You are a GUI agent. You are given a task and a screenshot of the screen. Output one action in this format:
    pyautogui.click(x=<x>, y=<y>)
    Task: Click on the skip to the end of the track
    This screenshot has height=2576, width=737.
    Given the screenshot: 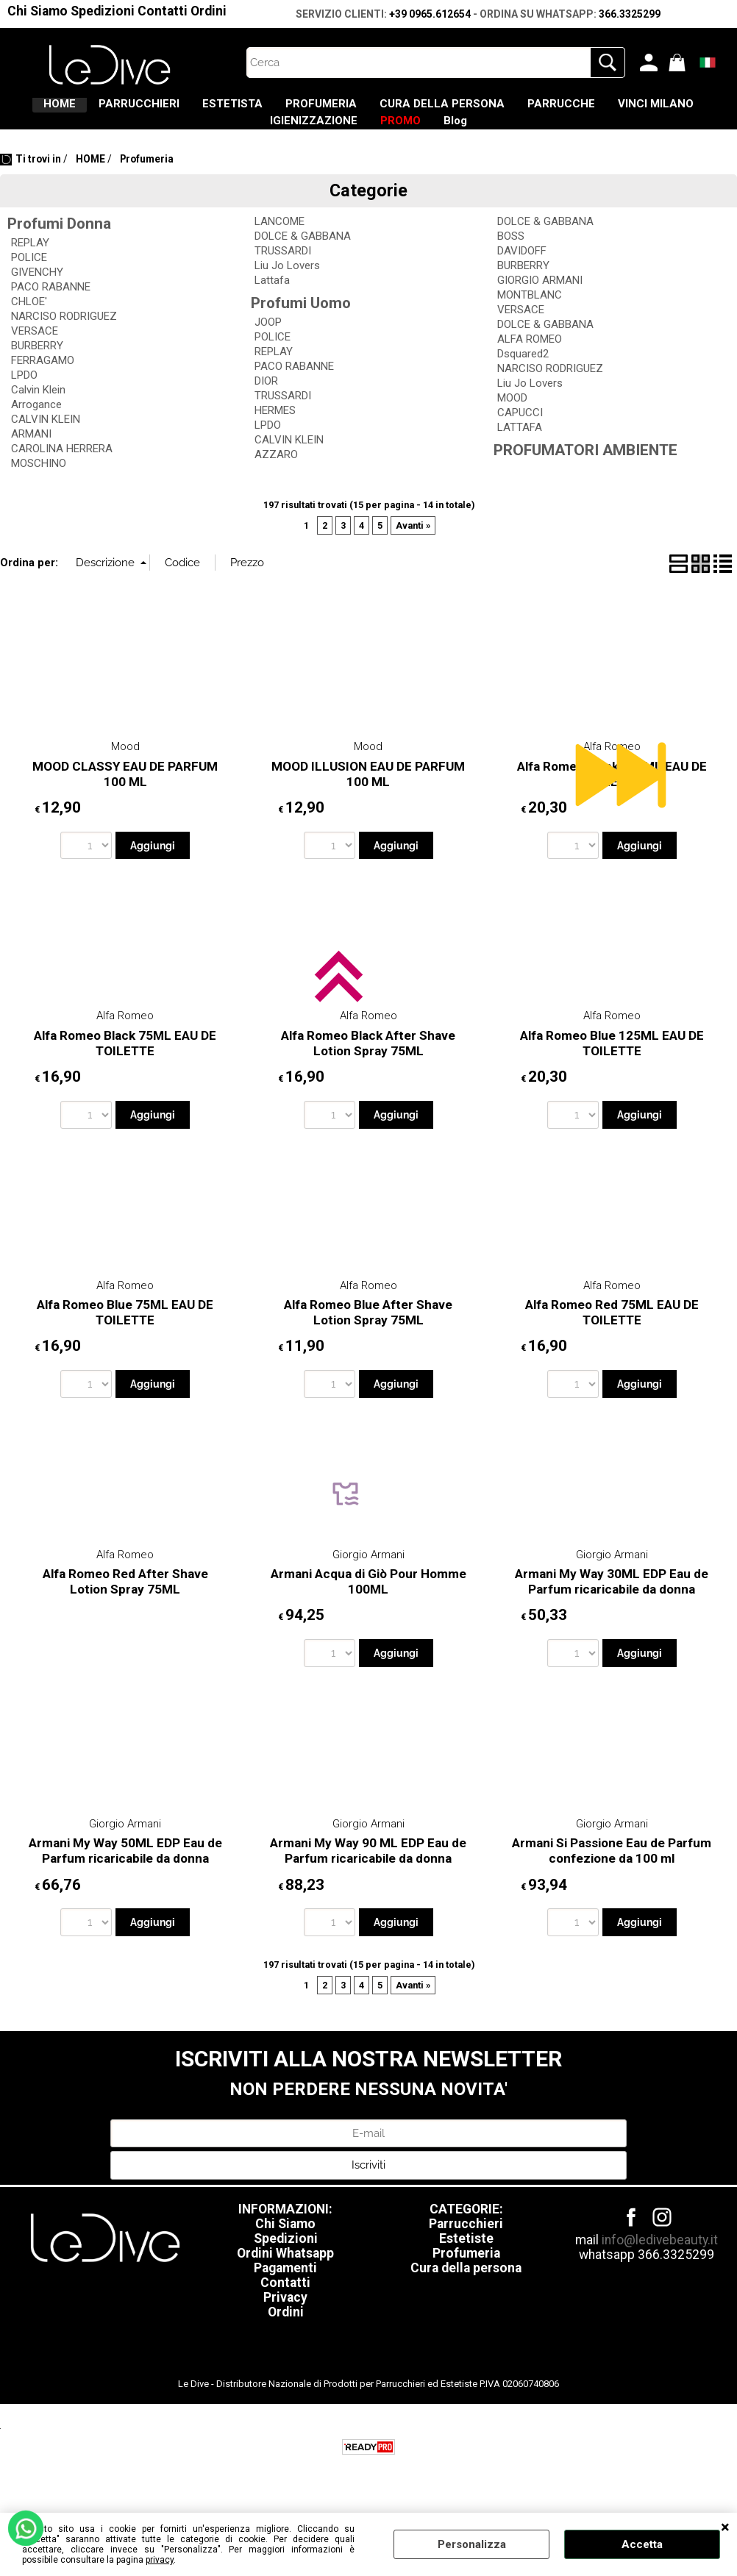 What is the action you would take?
    pyautogui.click(x=621, y=775)
    